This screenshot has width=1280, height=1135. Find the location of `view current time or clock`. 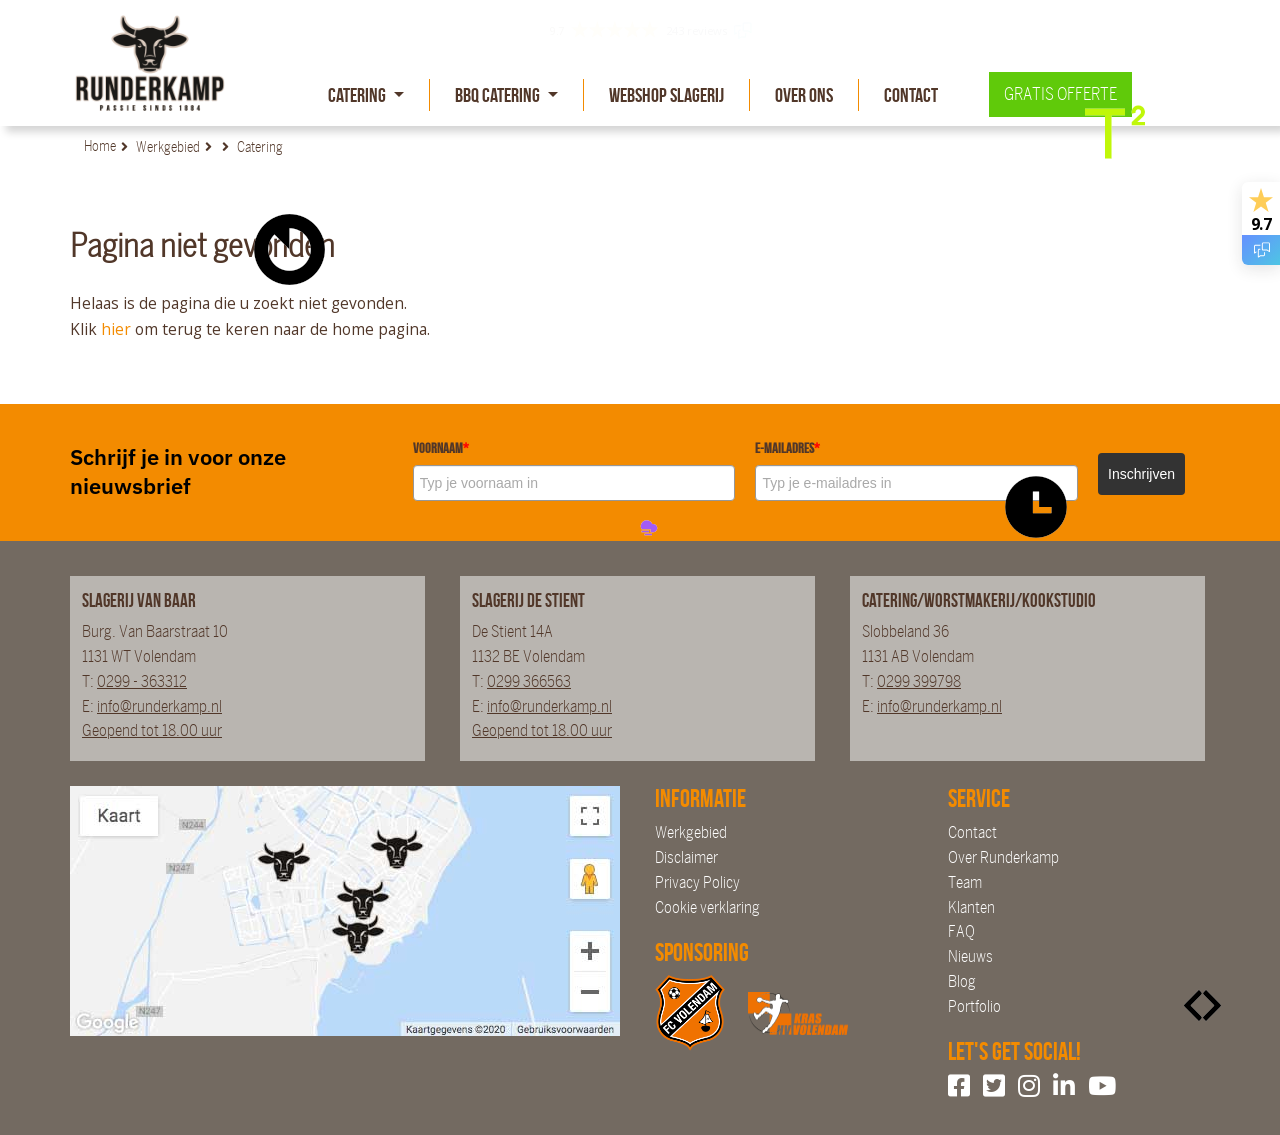

view current time or clock is located at coordinates (1036, 507).